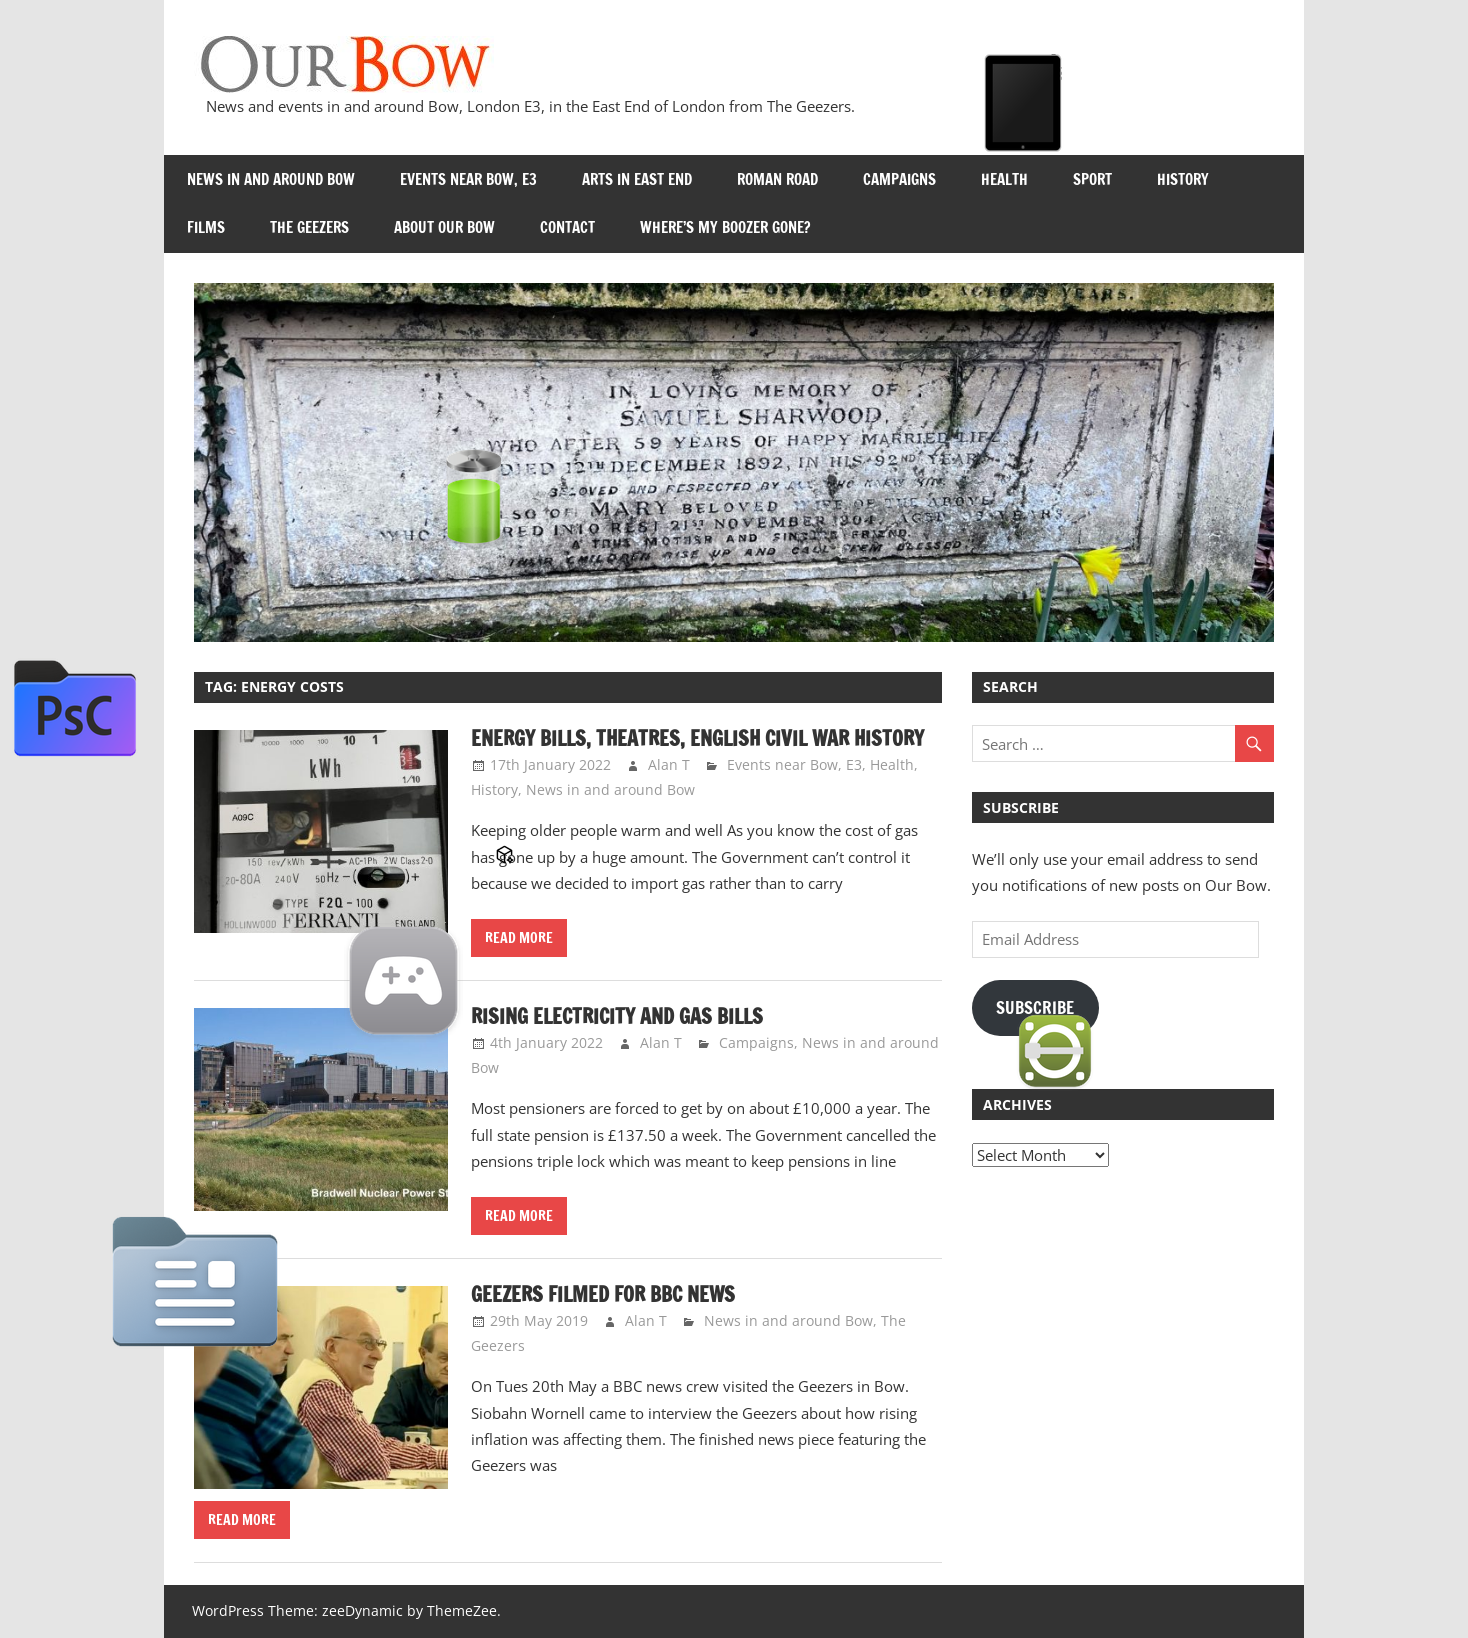 The width and height of the screenshot is (1468, 1638). I want to click on open LibreCAD application, so click(1055, 1051).